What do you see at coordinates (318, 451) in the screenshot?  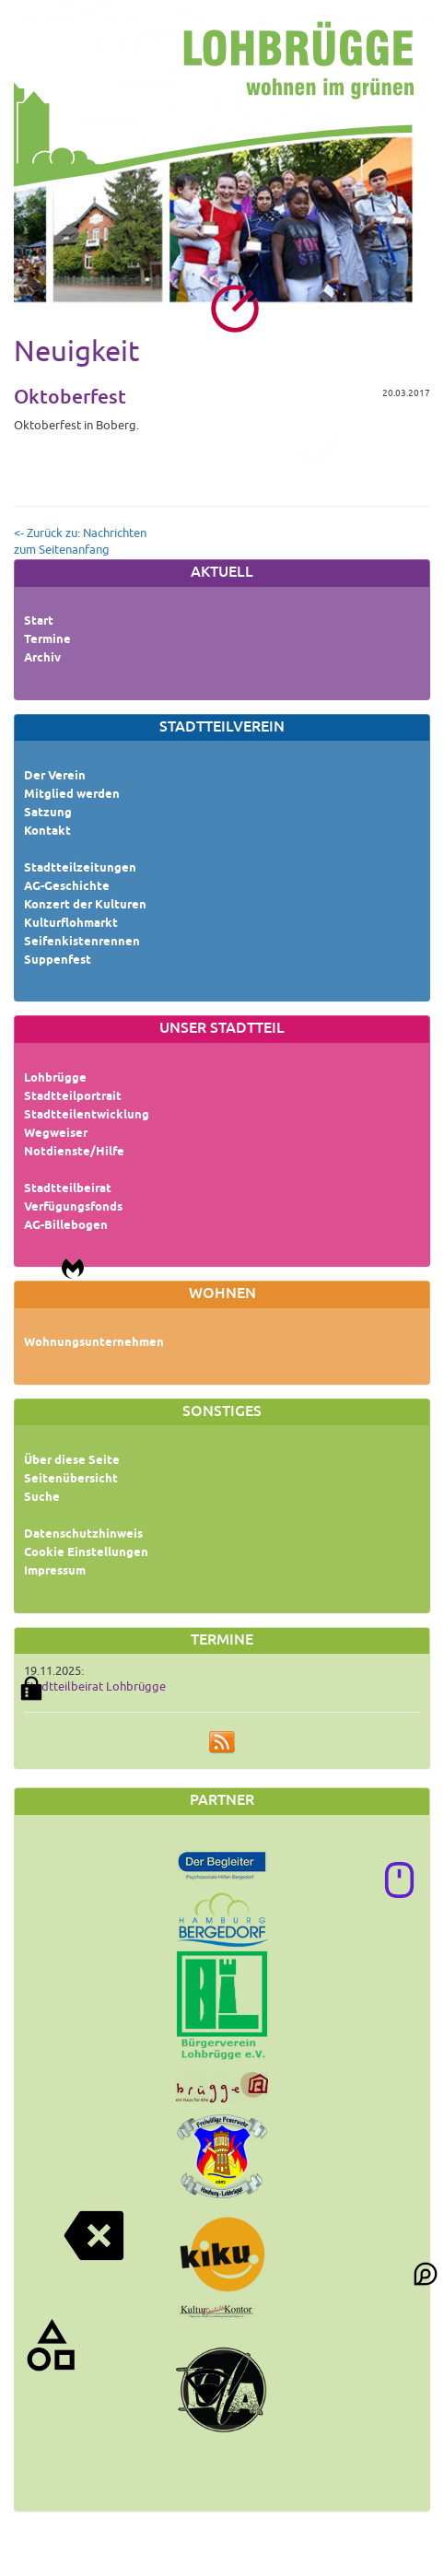 I see `confirm or submit an action` at bounding box center [318, 451].